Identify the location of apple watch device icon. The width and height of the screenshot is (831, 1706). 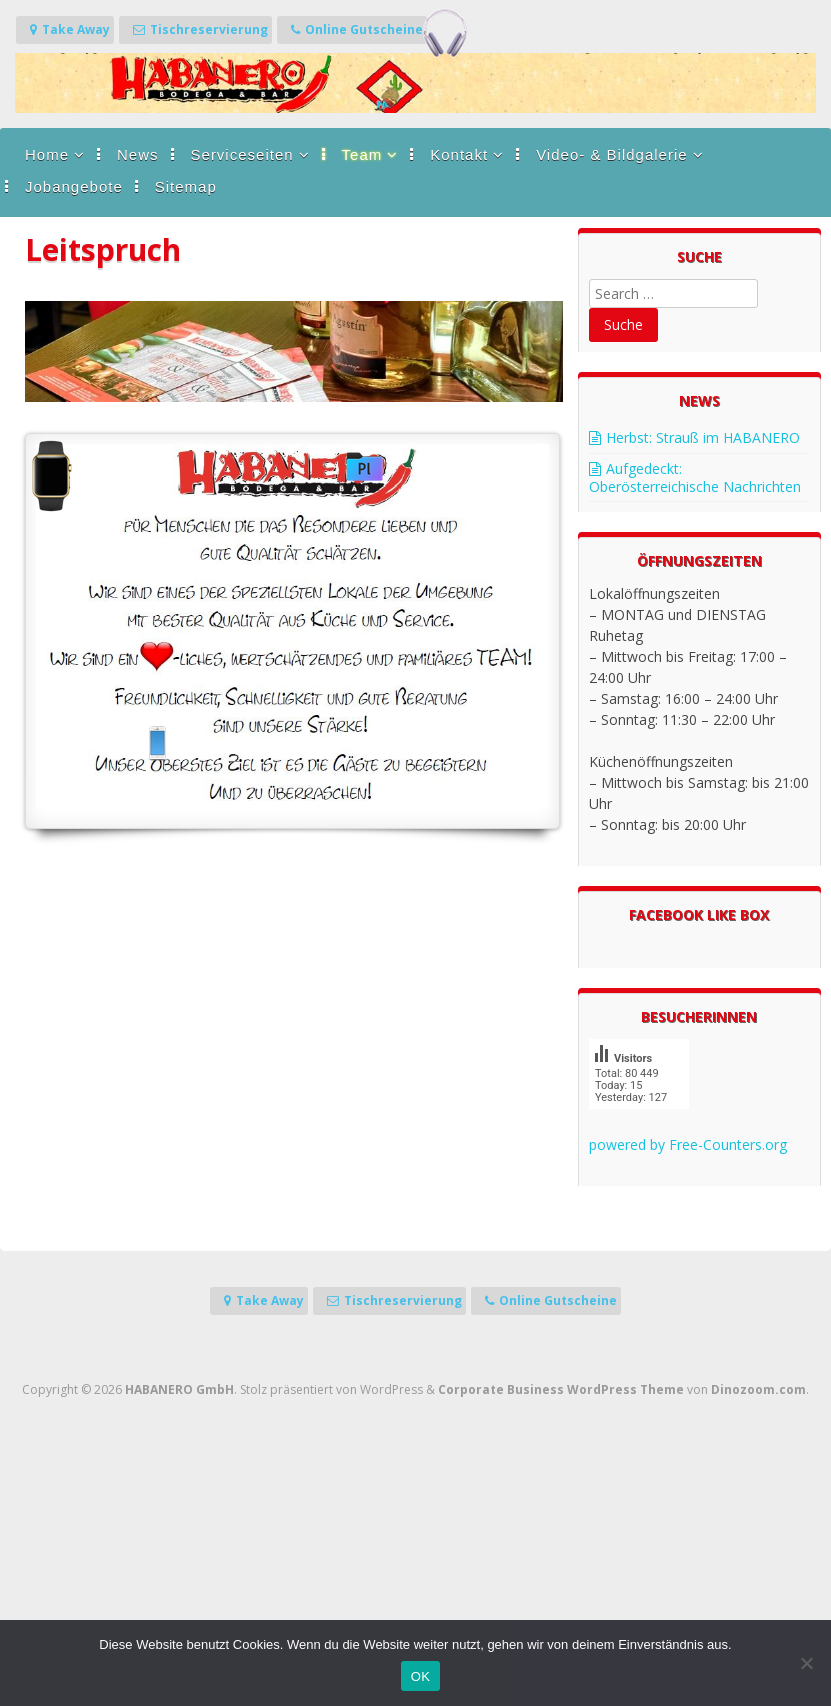
(51, 476).